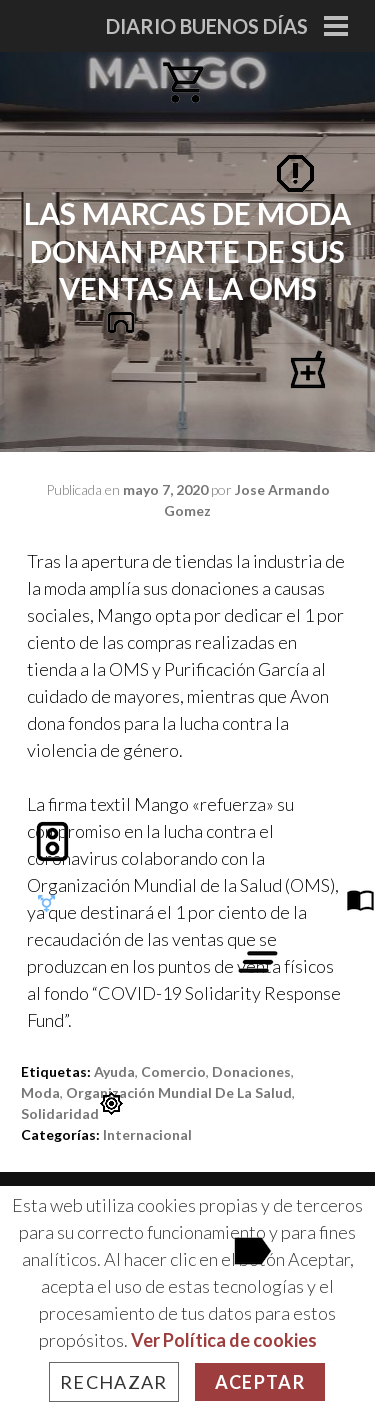  Describe the element at coordinates (308, 371) in the screenshot. I see `find nearby pharmacies` at that location.